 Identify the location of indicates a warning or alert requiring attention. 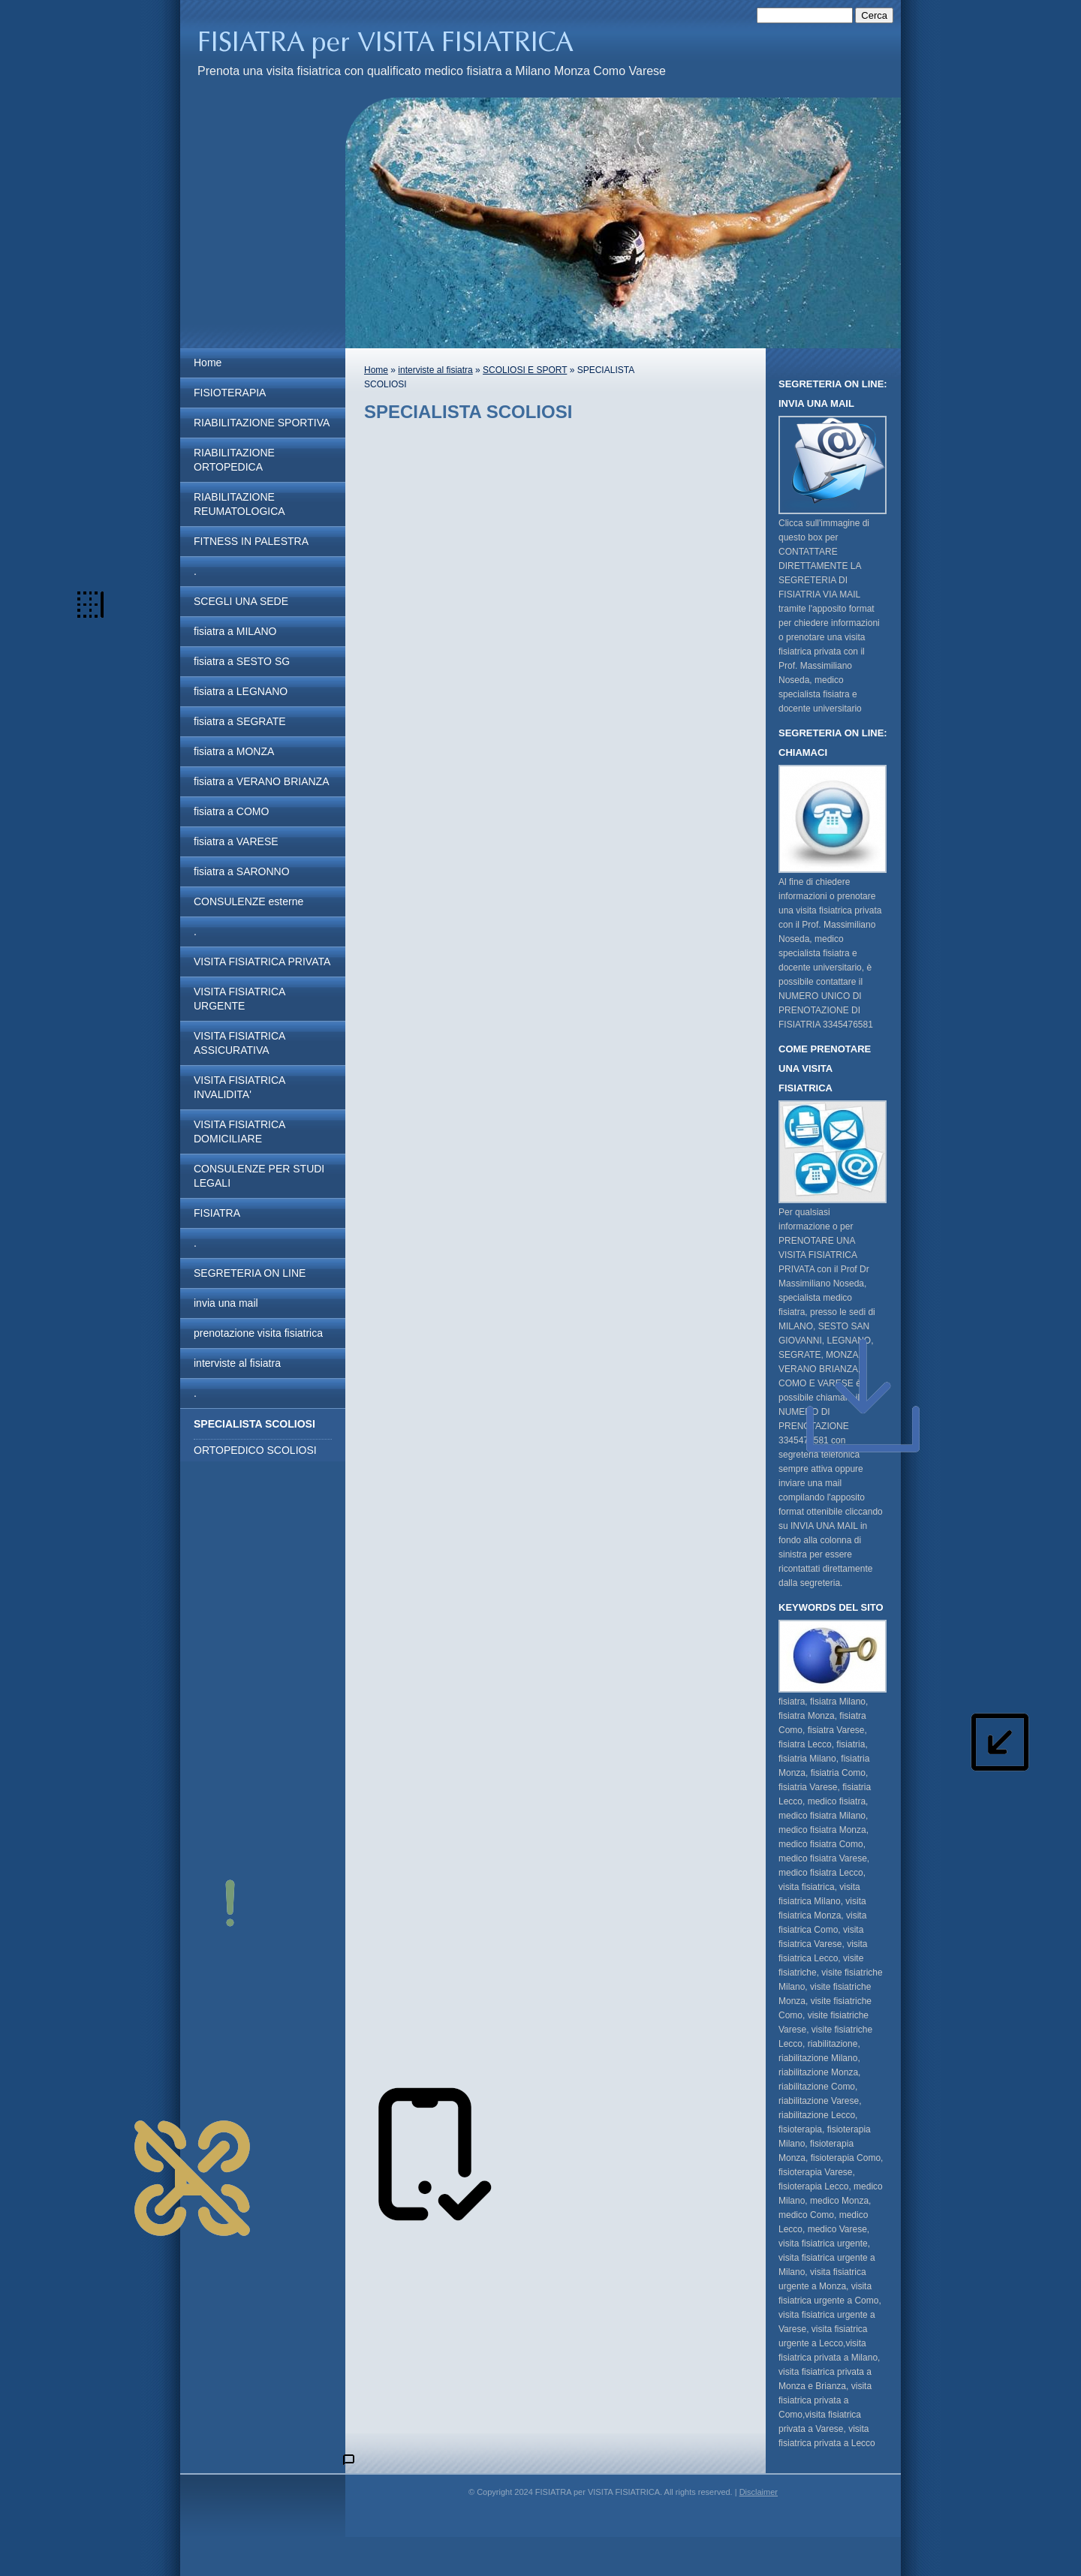
(230, 1903).